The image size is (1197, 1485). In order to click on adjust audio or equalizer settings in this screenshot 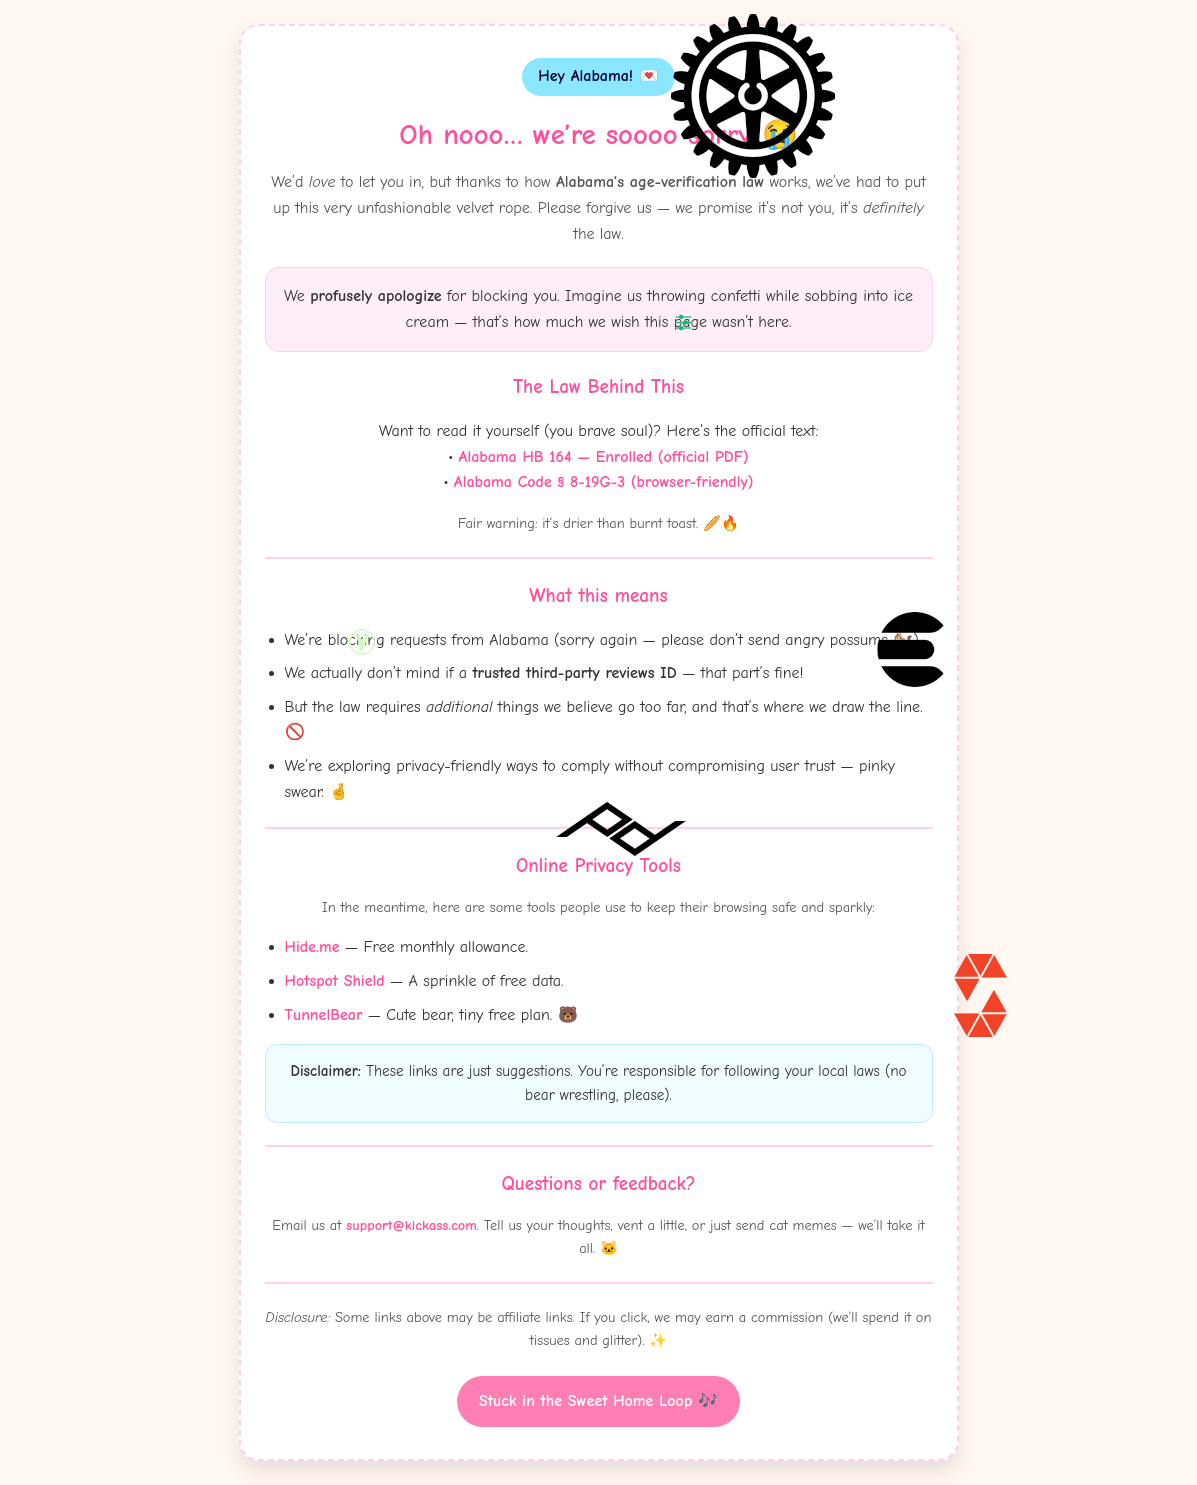, I will do `click(683, 322)`.